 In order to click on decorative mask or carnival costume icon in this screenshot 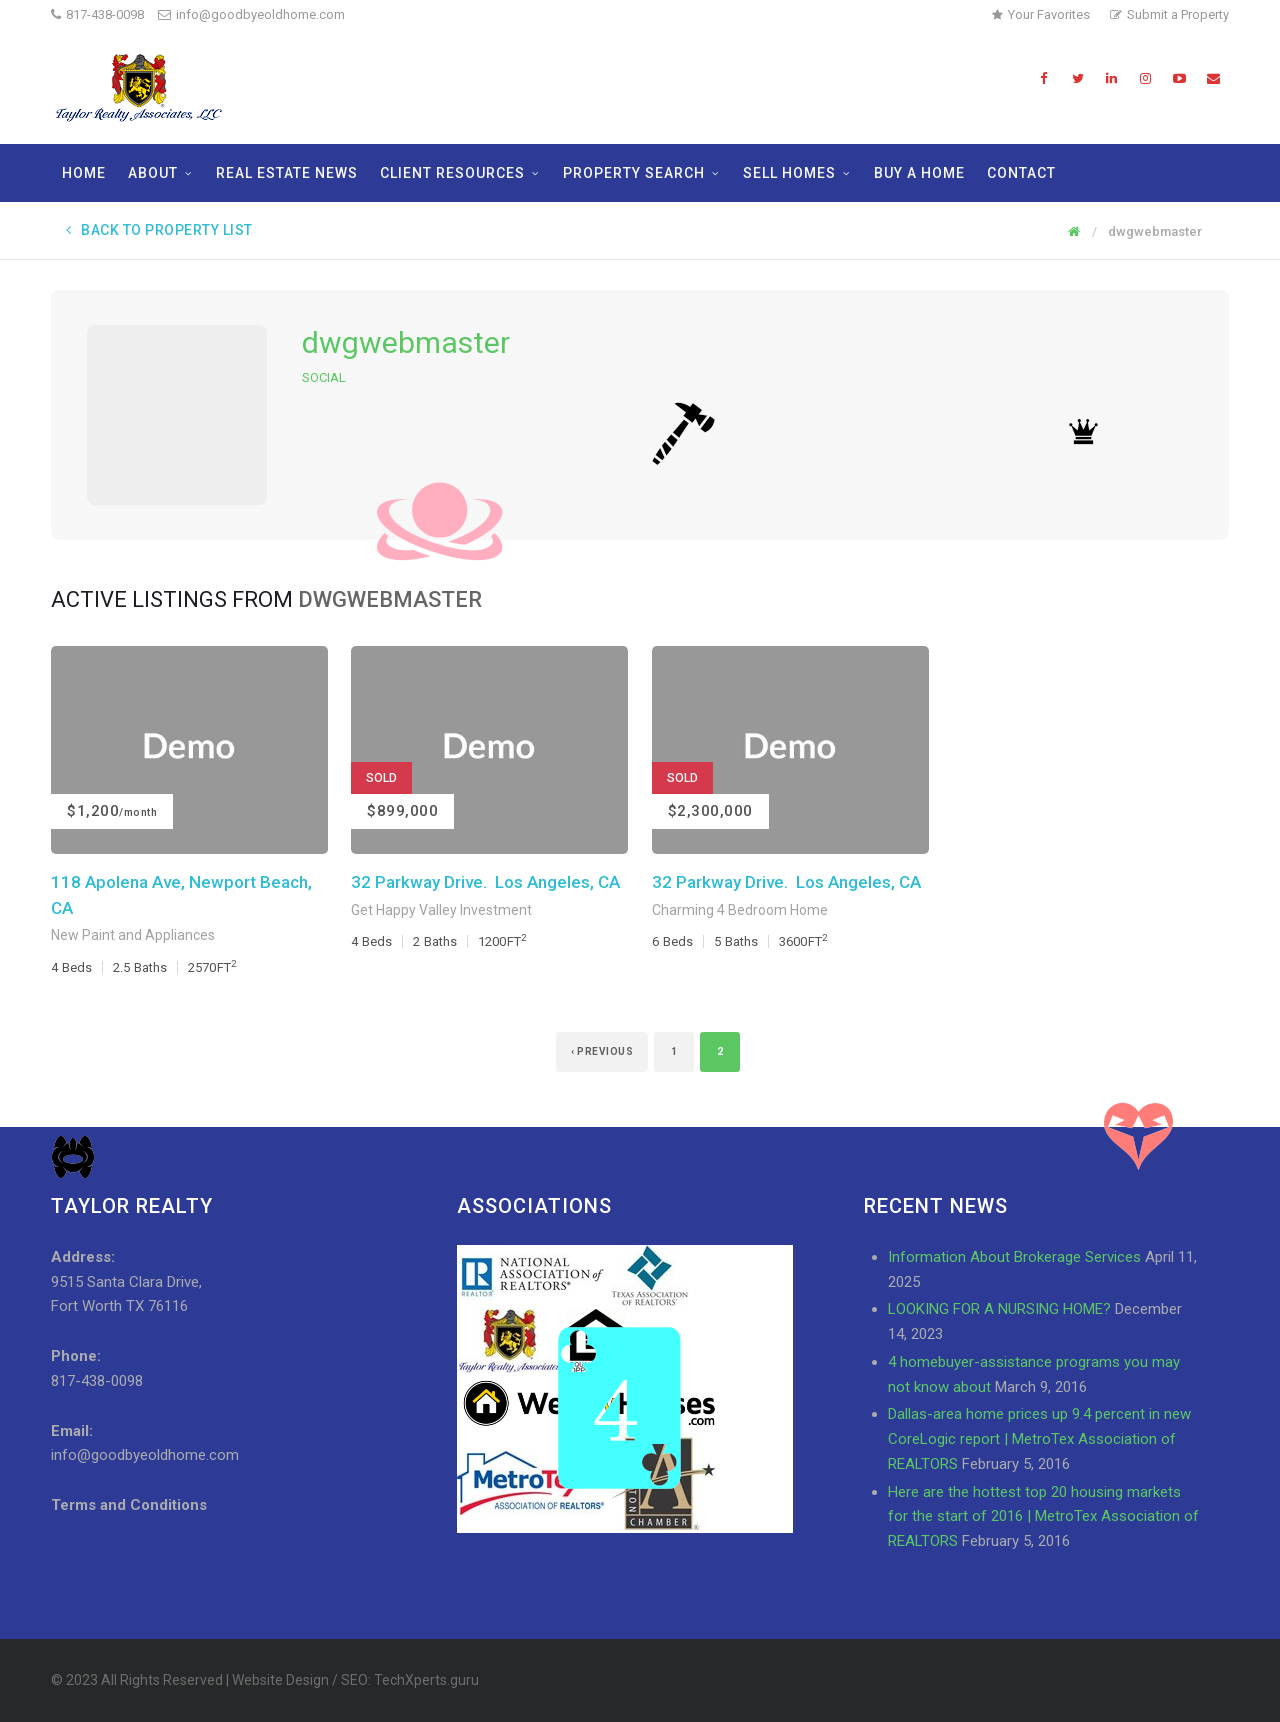, I will do `click(73, 1157)`.